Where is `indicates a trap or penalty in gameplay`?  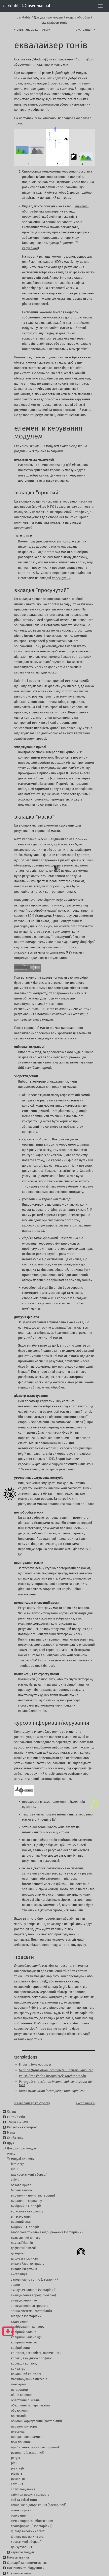 indicates a trap or penalty in gameplay is located at coordinates (55, 129).